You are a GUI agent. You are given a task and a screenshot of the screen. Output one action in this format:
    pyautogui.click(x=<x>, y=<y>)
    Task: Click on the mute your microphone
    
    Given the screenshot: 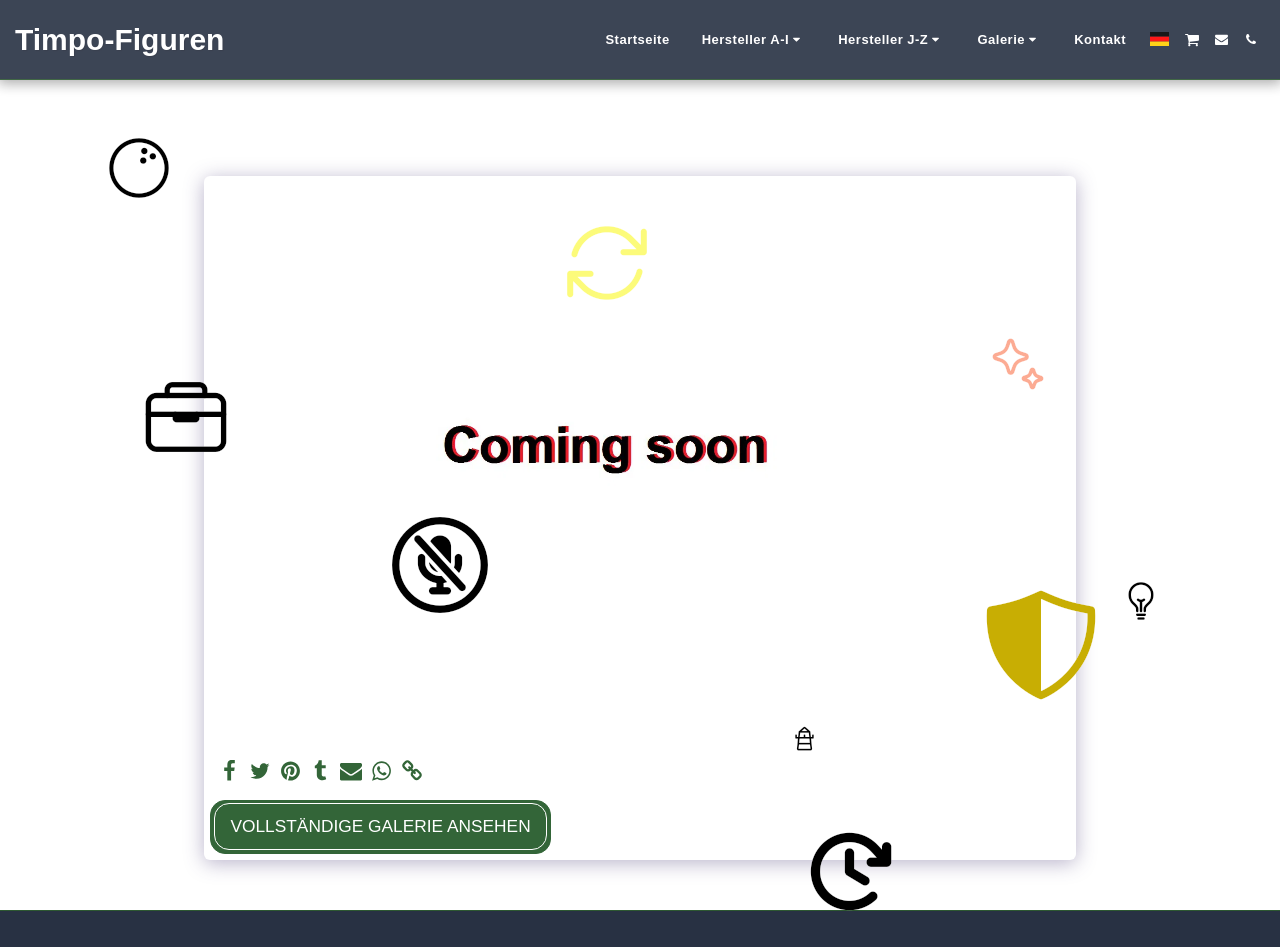 What is the action you would take?
    pyautogui.click(x=440, y=565)
    